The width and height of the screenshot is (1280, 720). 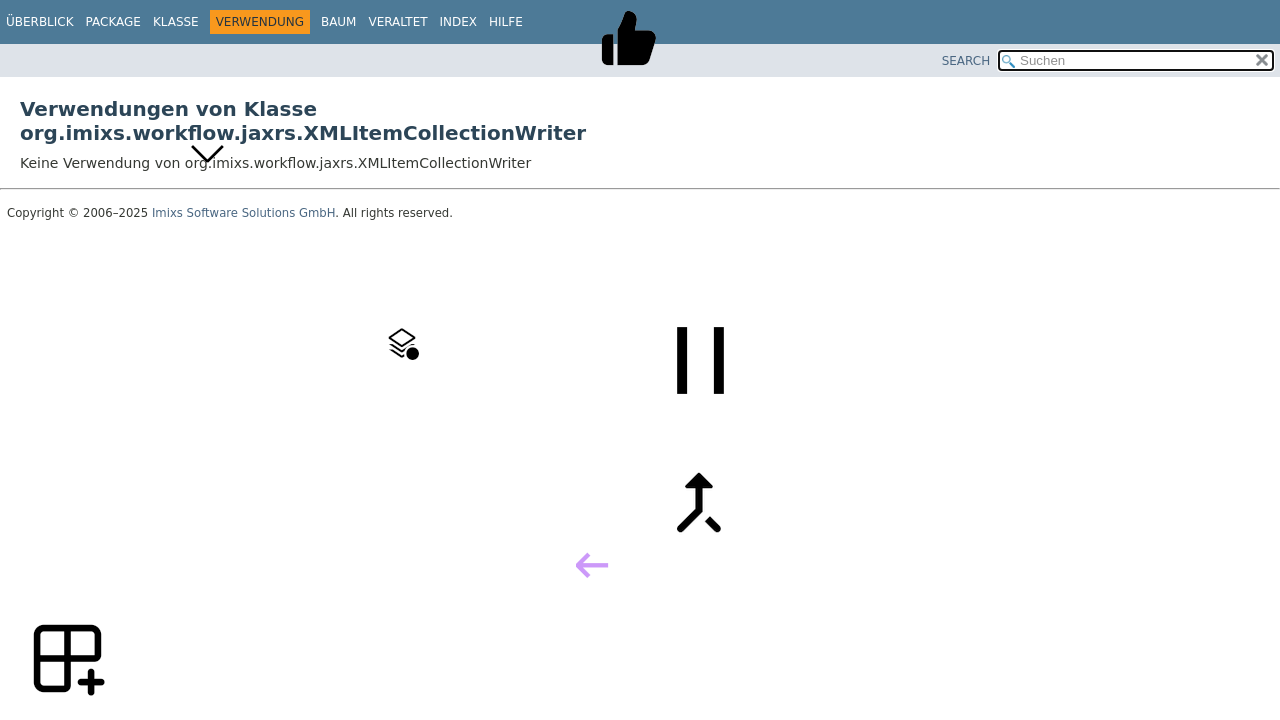 I want to click on merge two active calls into a conference, so click(x=699, y=503).